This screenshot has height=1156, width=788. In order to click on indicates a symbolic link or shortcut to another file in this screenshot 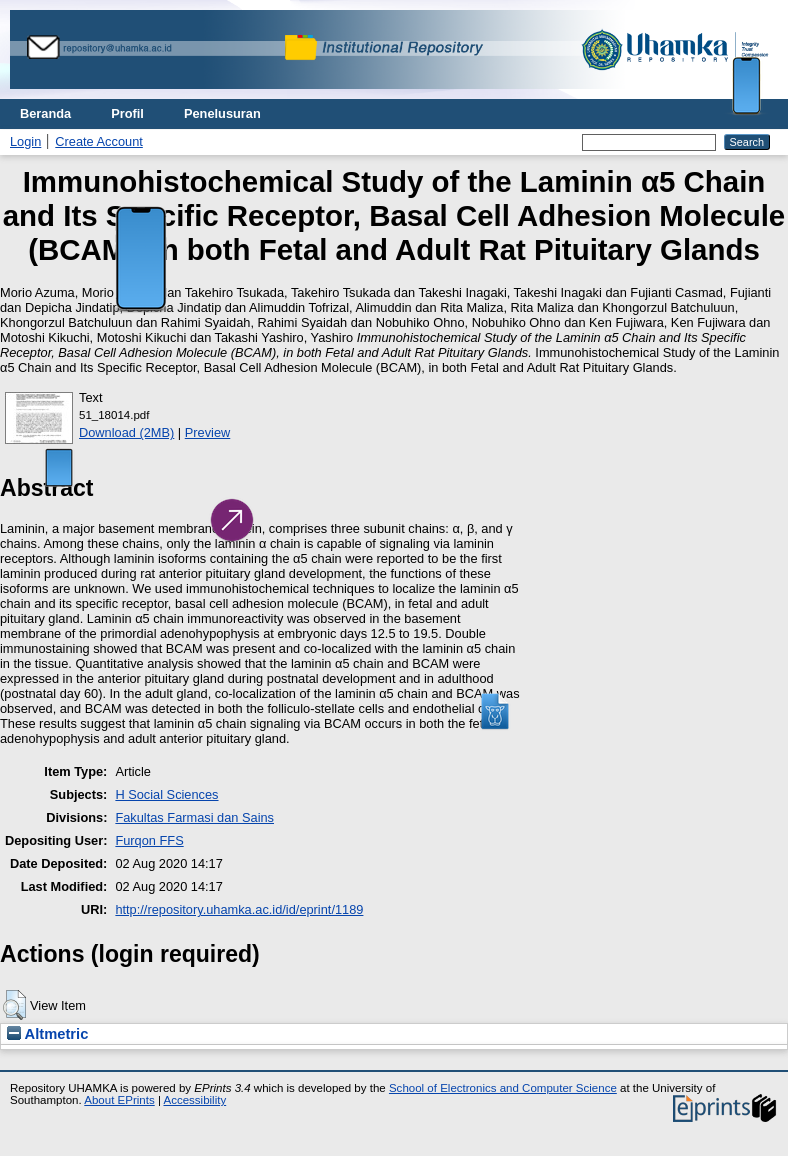, I will do `click(232, 520)`.